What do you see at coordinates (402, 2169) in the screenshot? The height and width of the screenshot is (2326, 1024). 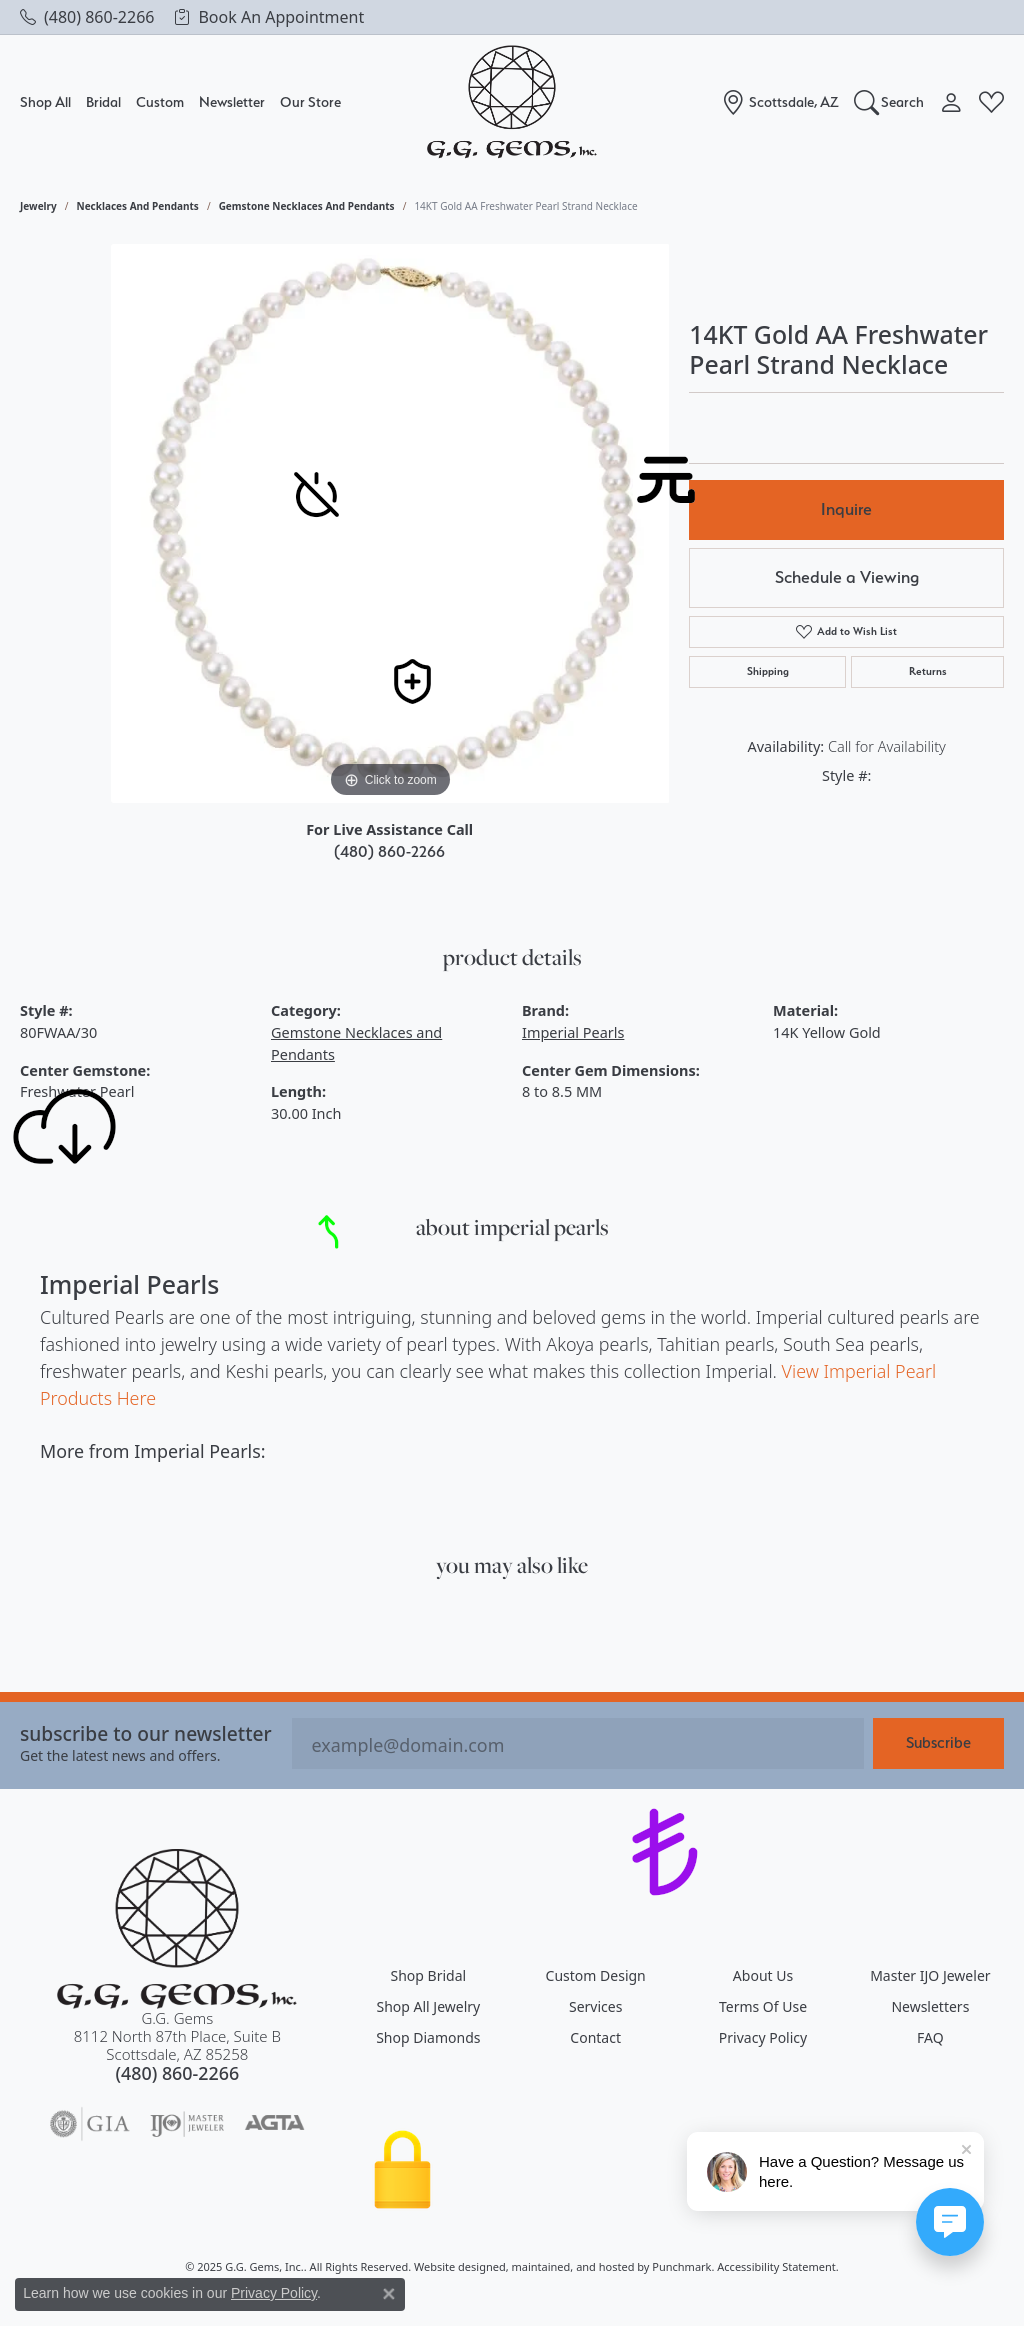 I see `lock or secure this item` at bounding box center [402, 2169].